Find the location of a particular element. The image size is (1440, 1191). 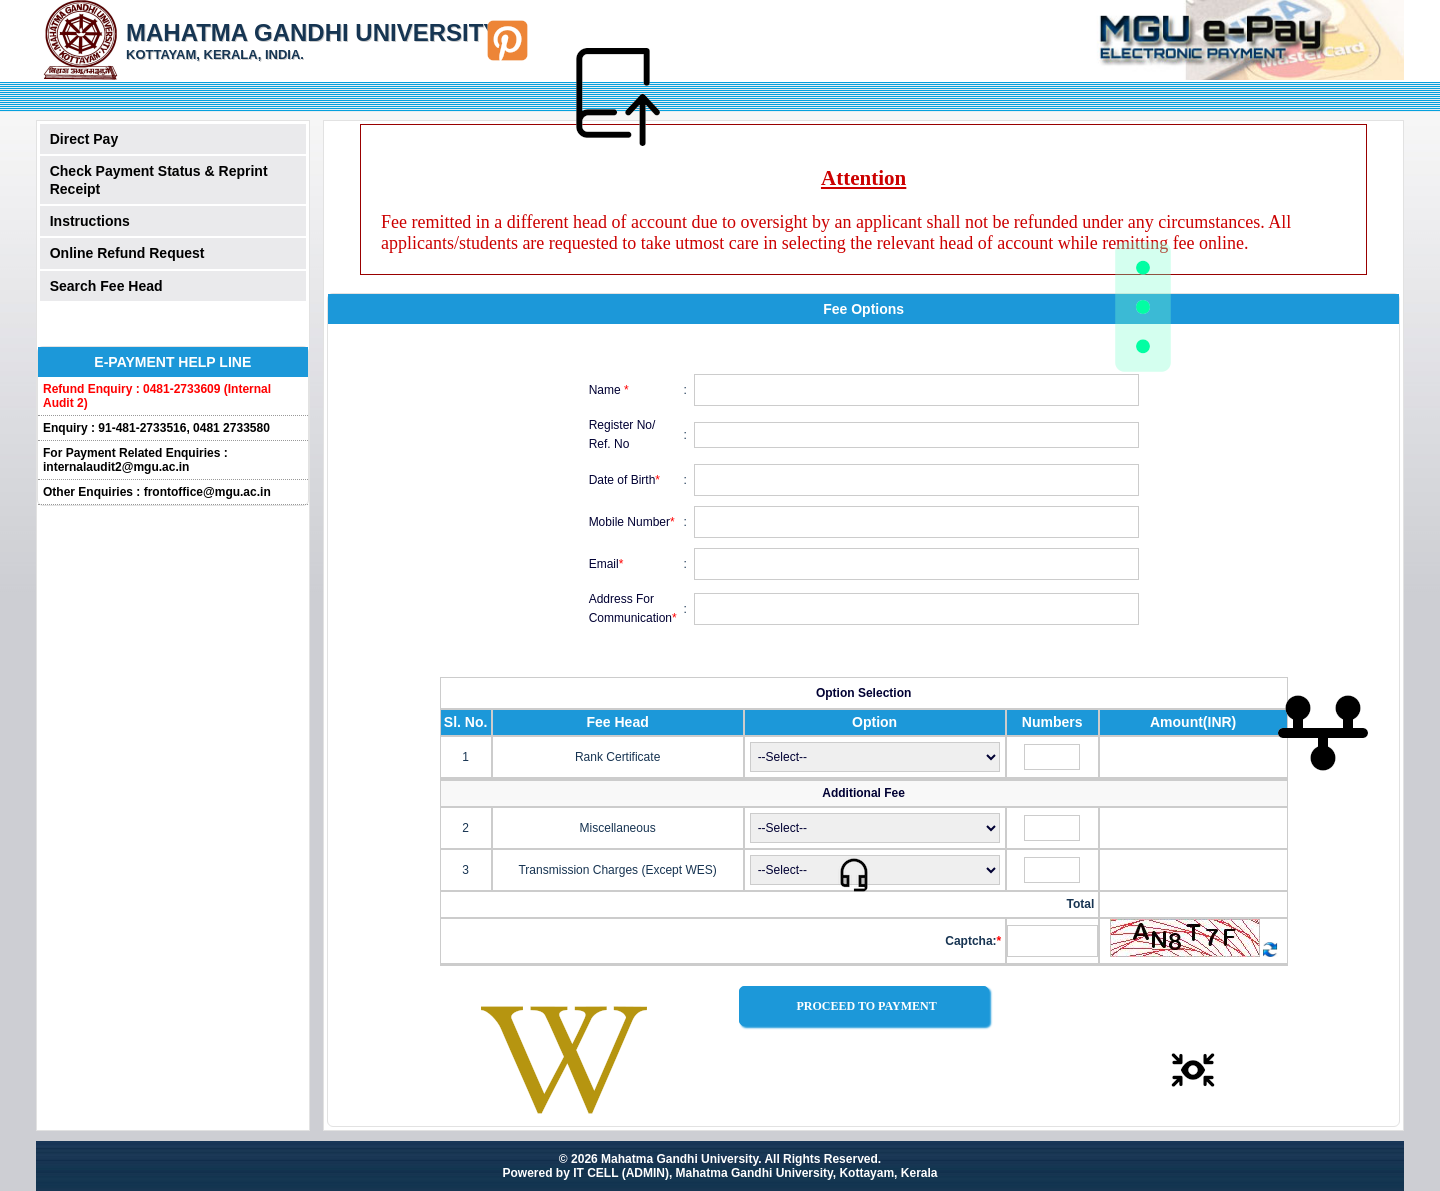

focus view on selected element is located at coordinates (1193, 1070).